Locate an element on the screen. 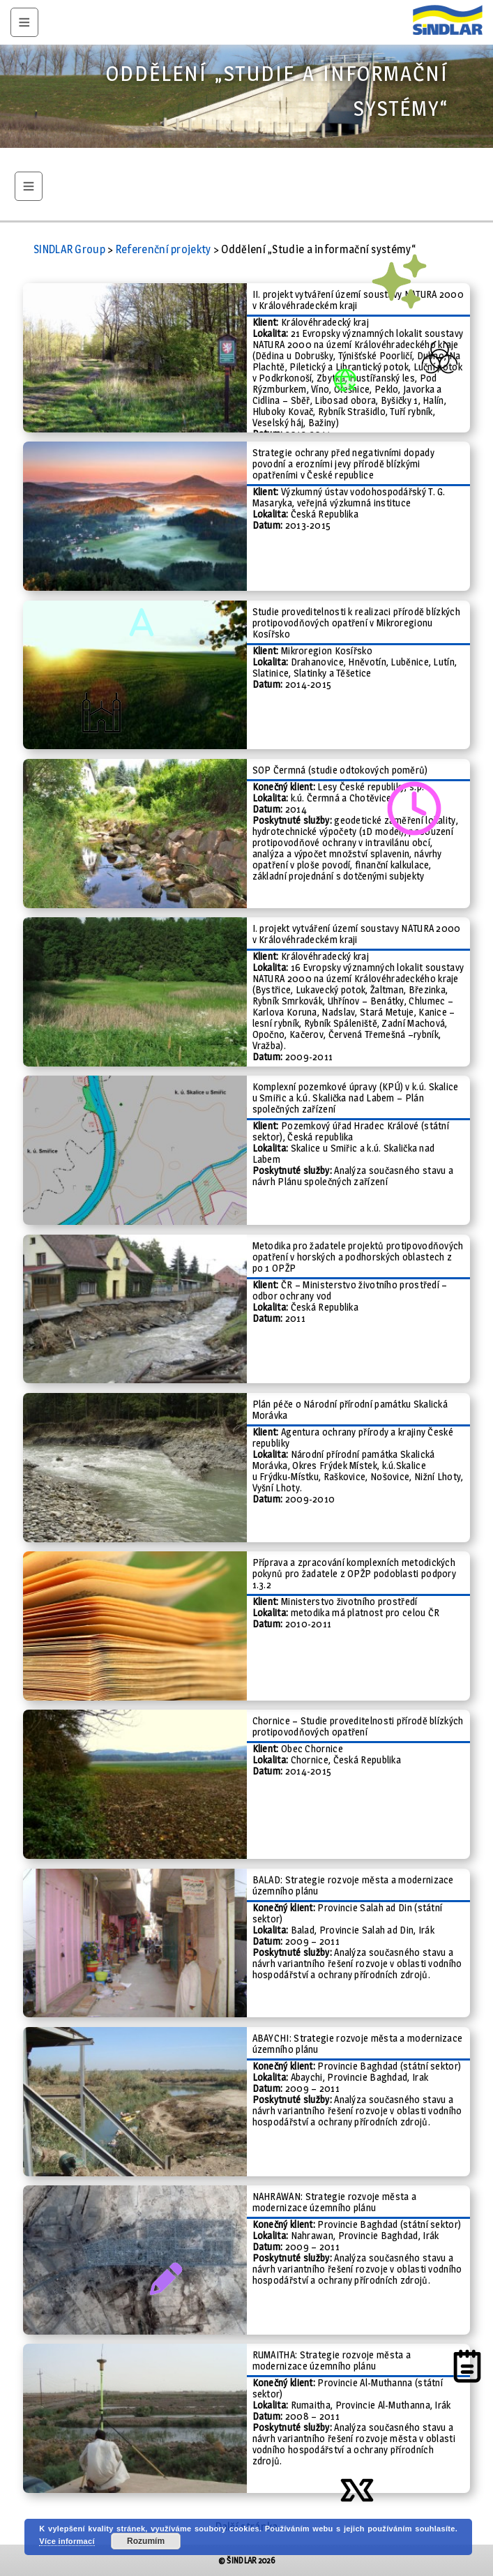 The width and height of the screenshot is (493, 2576). indicates AI-generated or enhanced content is located at coordinates (399, 281).